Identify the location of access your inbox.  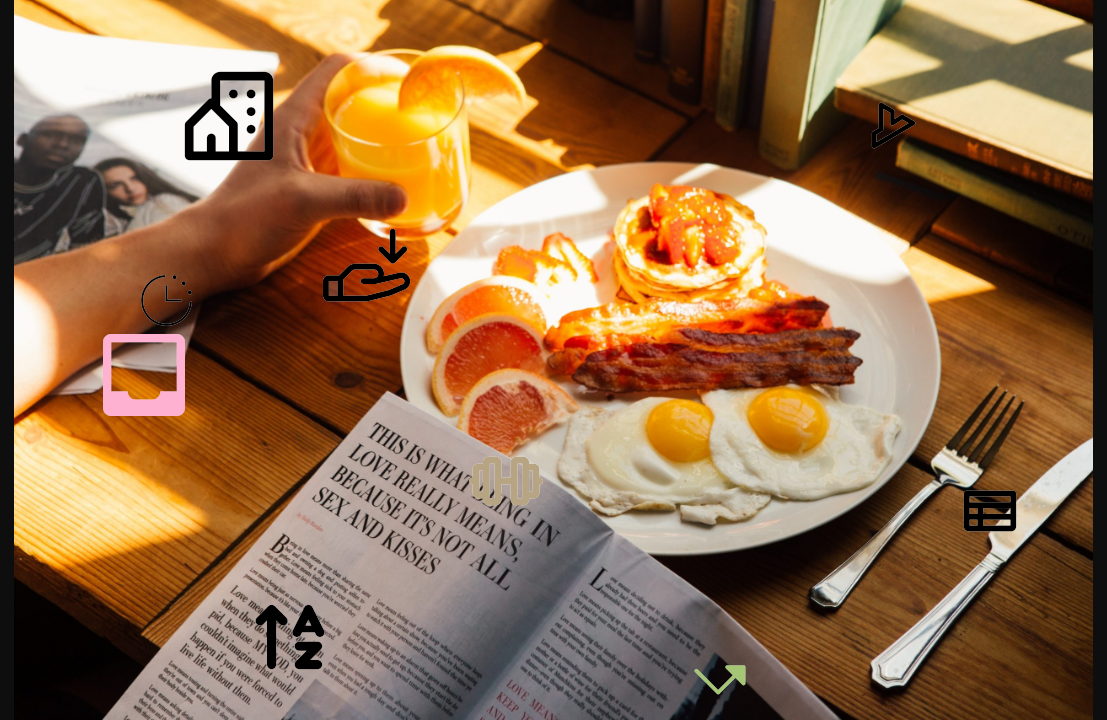
(144, 375).